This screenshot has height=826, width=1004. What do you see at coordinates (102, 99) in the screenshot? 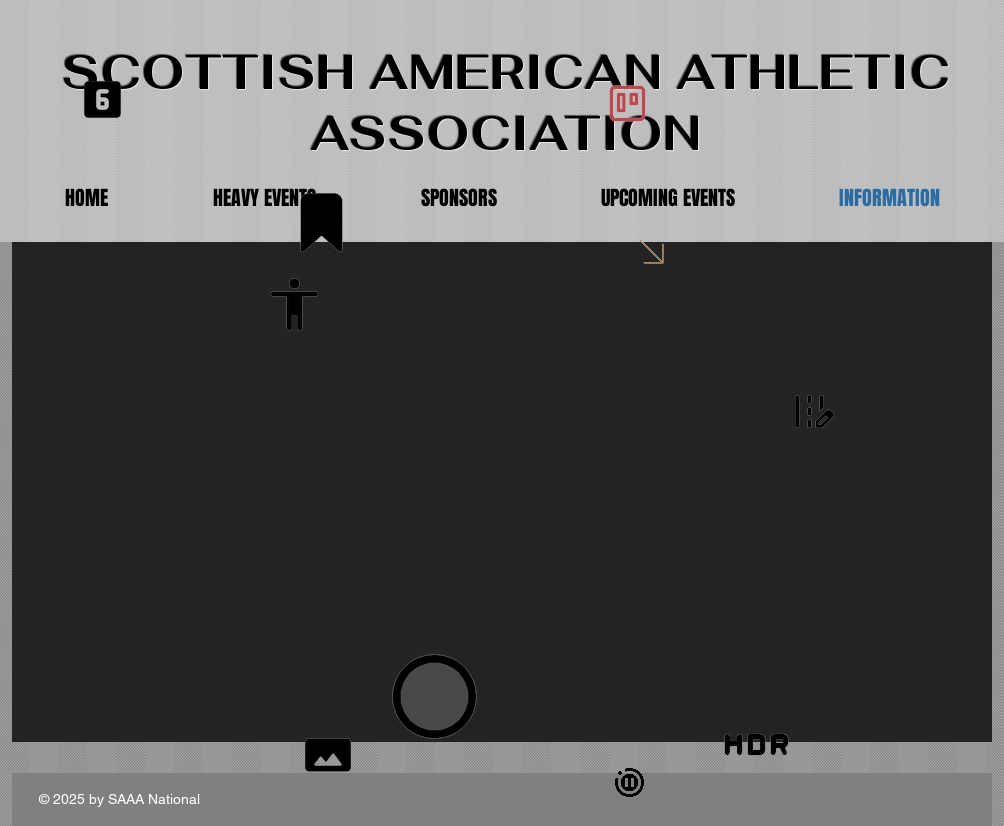
I see `select option 6 from a numbered list` at bounding box center [102, 99].